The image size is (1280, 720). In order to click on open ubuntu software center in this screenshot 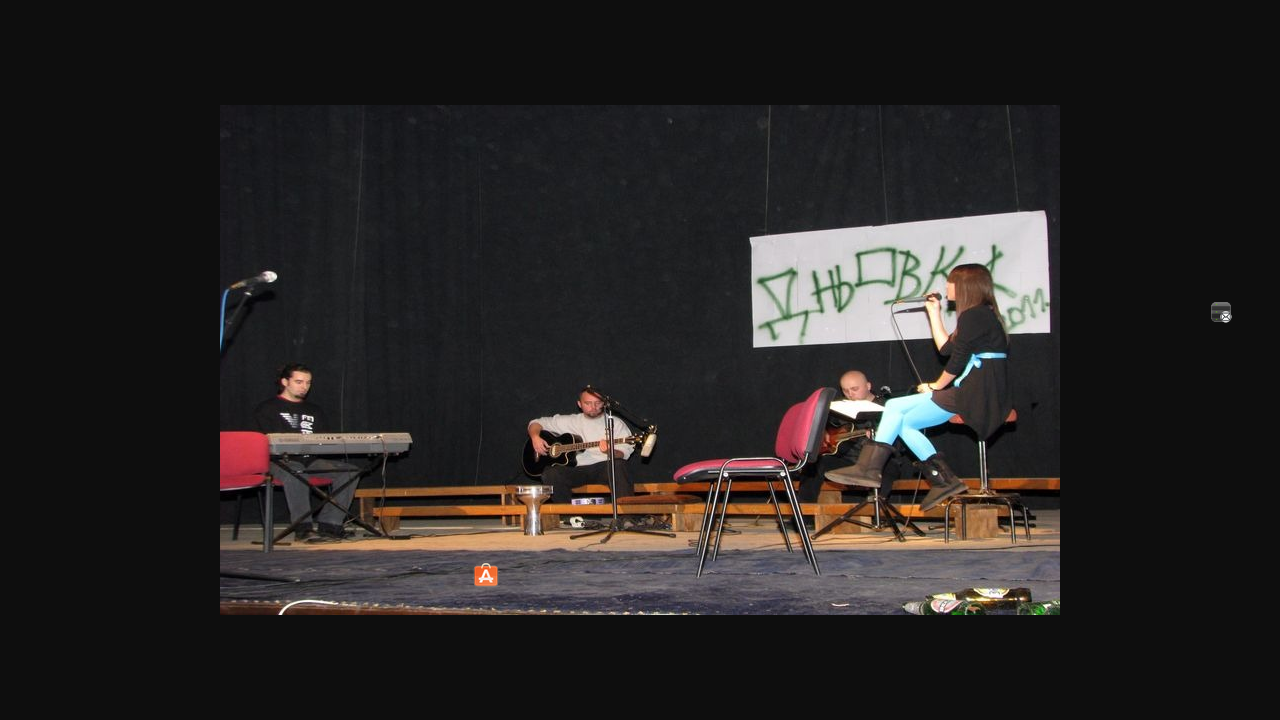, I will do `click(486, 576)`.